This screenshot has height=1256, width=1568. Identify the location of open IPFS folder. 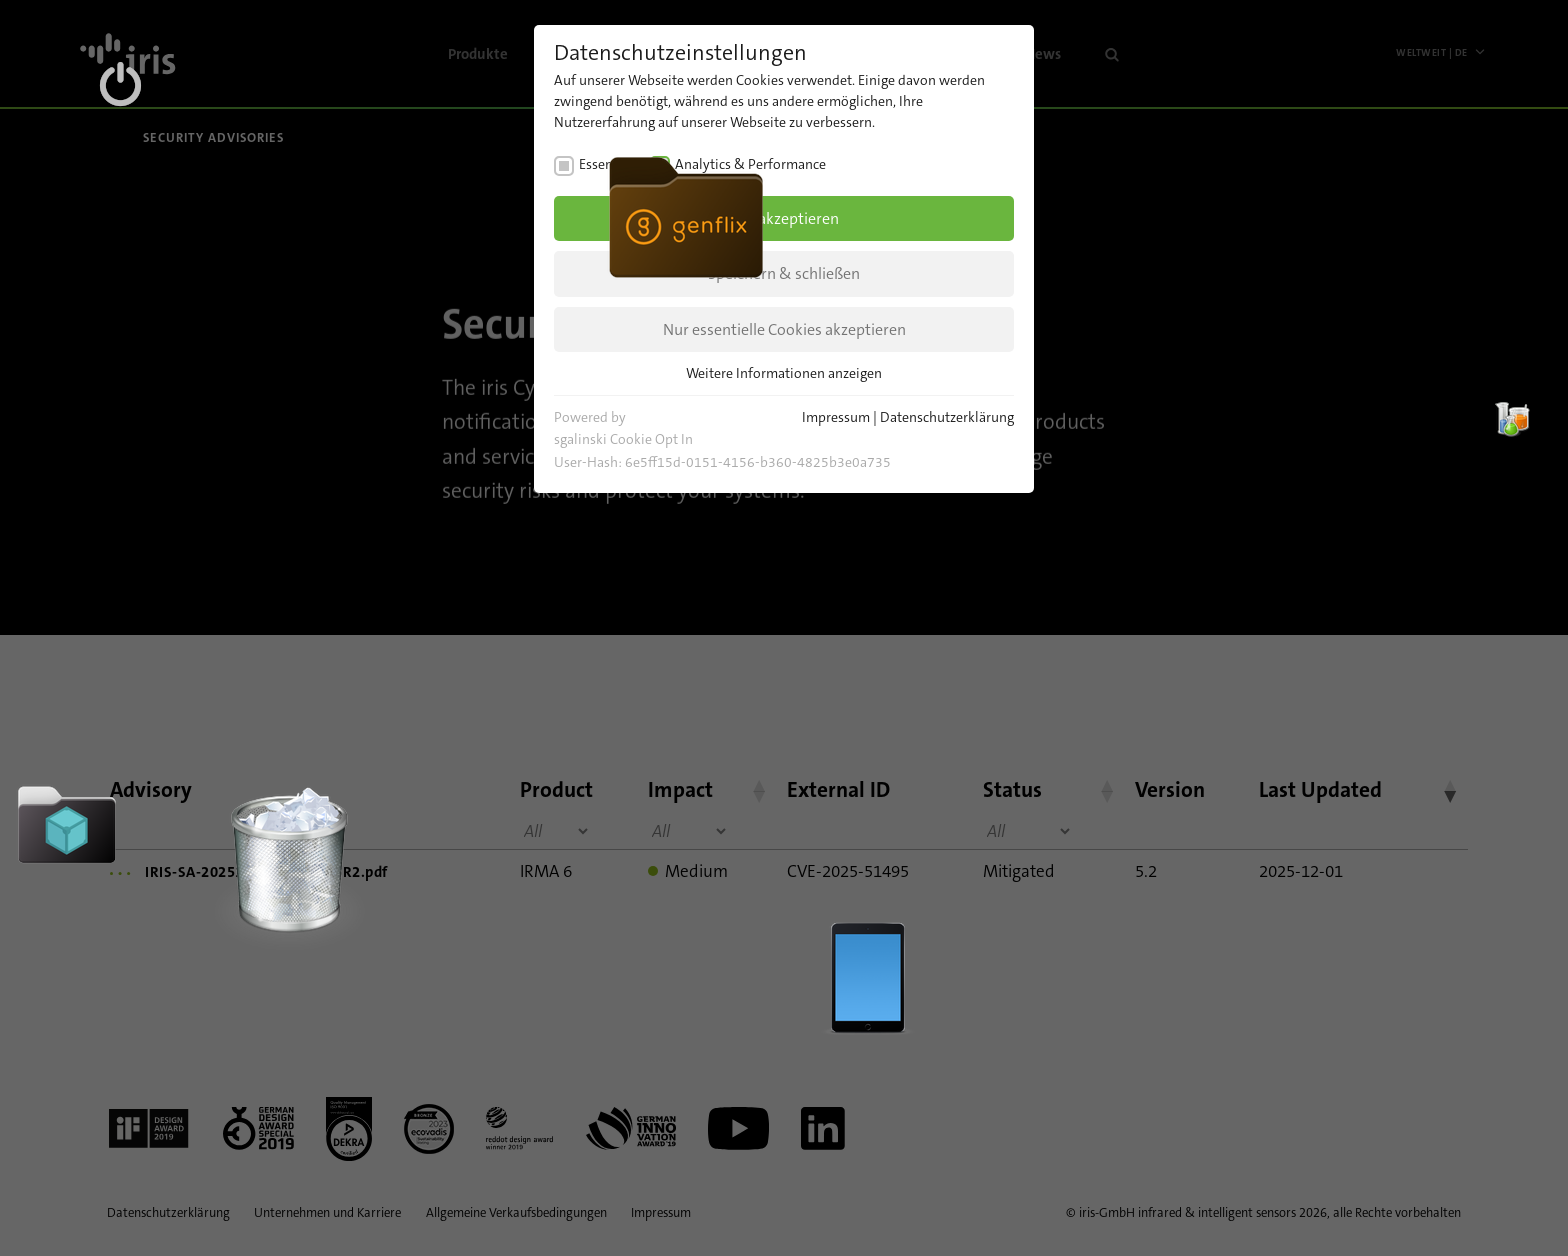
(66, 827).